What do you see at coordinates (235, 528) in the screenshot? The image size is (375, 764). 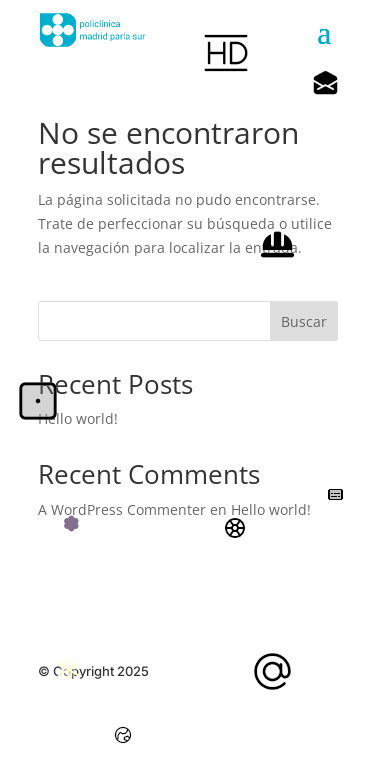 I see `access vehicle or tire settings` at bounding box center [235, 528].